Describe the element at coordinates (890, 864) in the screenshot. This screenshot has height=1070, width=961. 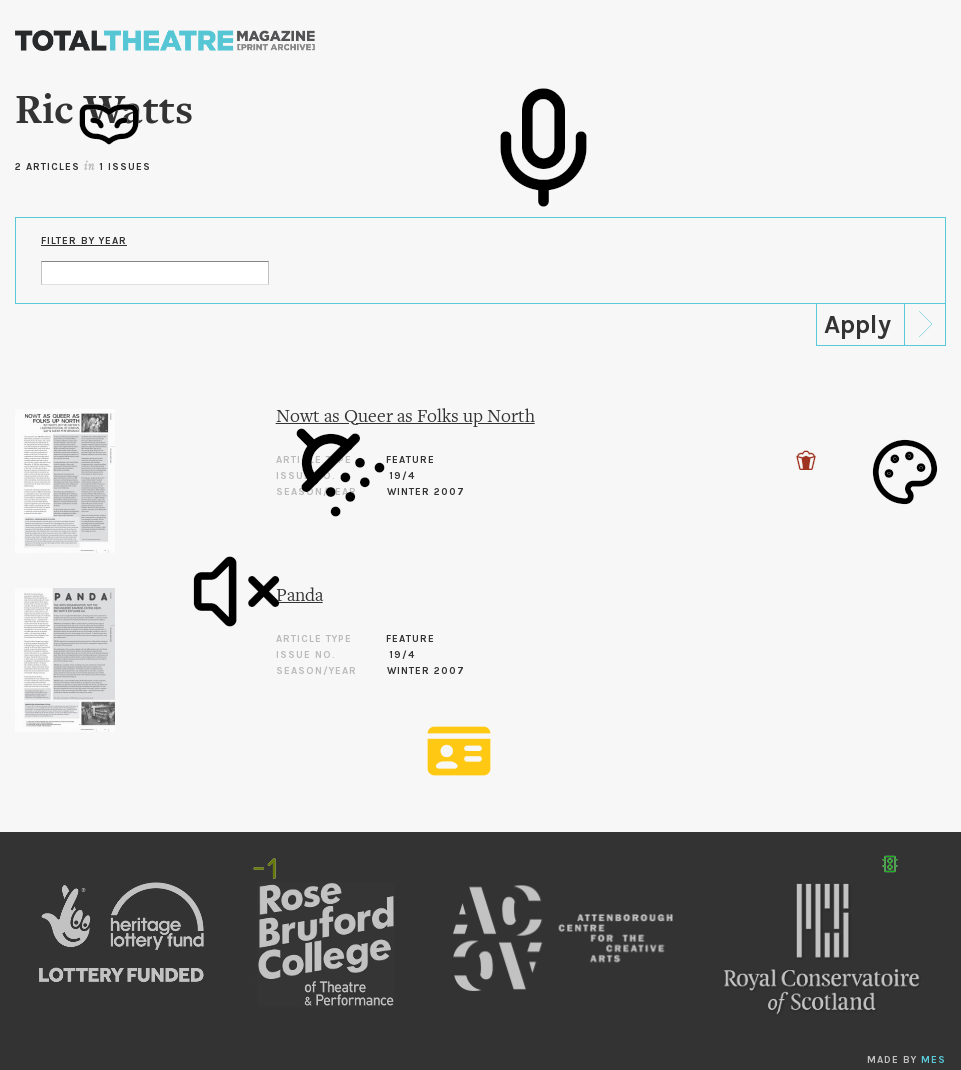
I see `view traffic conditions` at that location.